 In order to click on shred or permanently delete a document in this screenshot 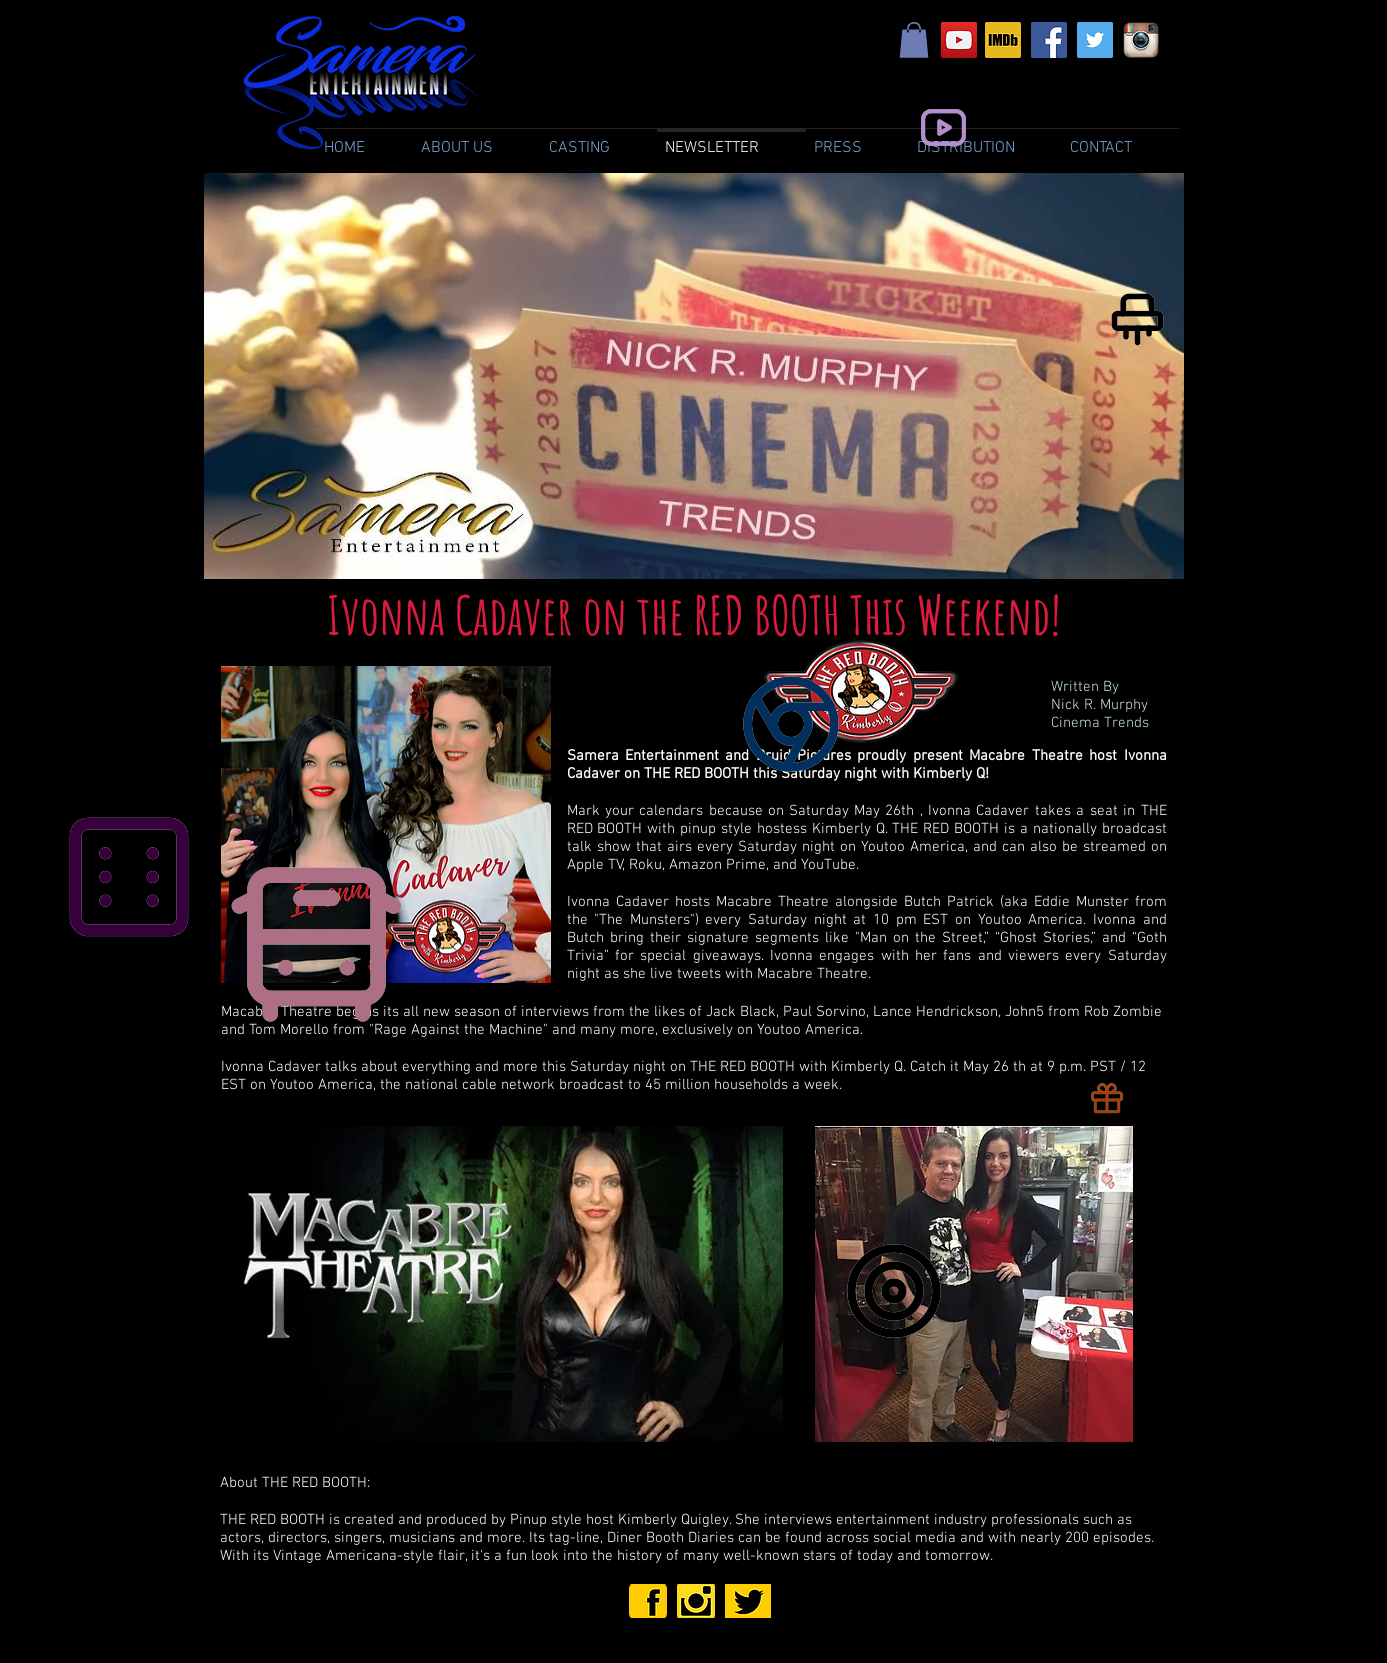, I will do `click(1137, 319)`.